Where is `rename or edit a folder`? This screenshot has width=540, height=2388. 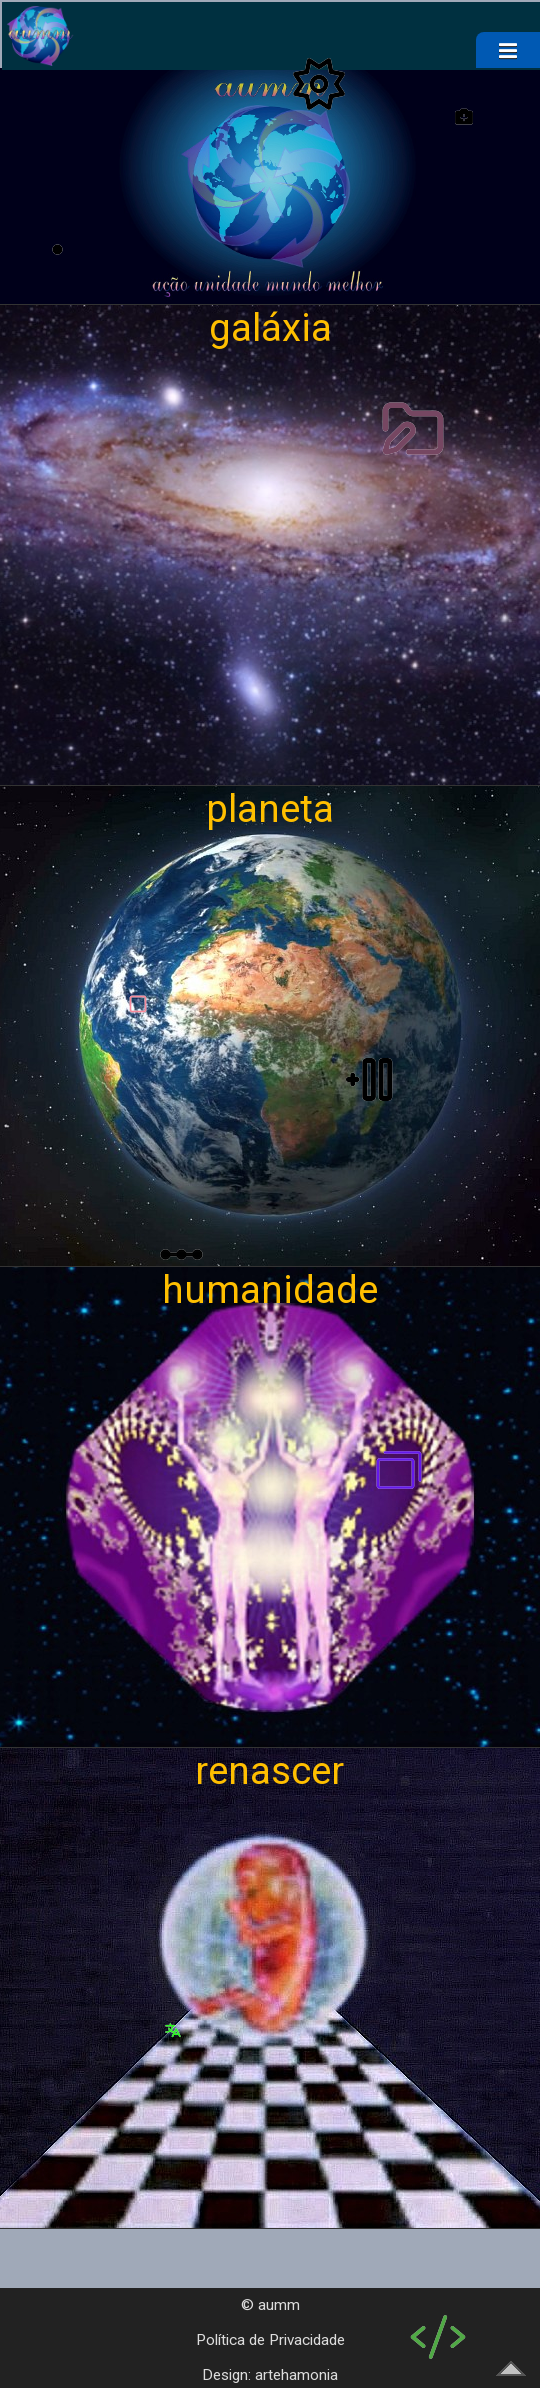 rename or edit a folder is located at coordinates (413, 430).